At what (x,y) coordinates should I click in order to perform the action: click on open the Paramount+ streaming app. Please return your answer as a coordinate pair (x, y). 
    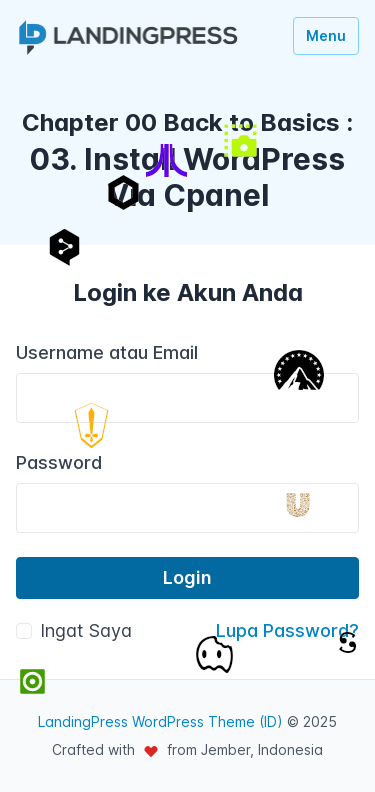
    Looking at the image, I should click on (299, 370).